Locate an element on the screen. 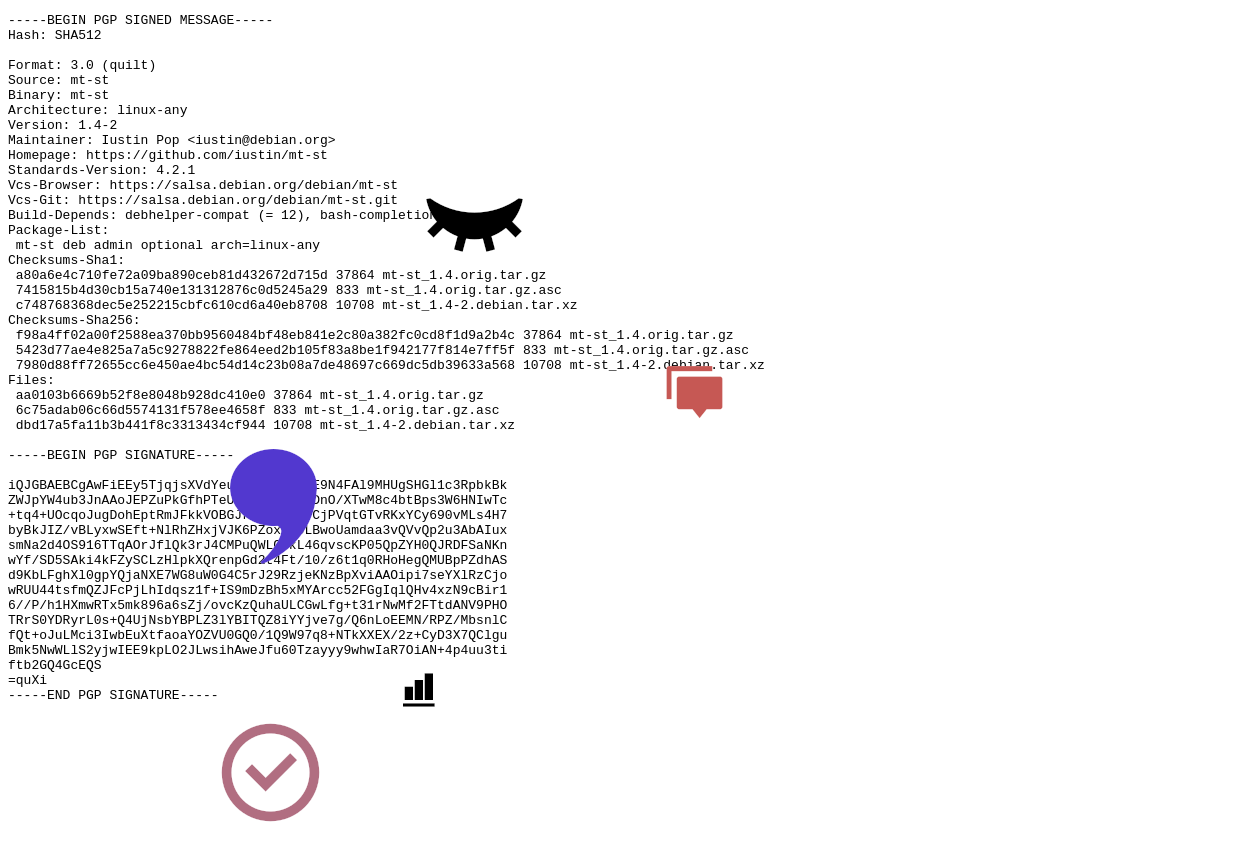 The height and width of the screenshot is (854, 1251). start a discussion or group conversation is located at coordinates (694, 391).